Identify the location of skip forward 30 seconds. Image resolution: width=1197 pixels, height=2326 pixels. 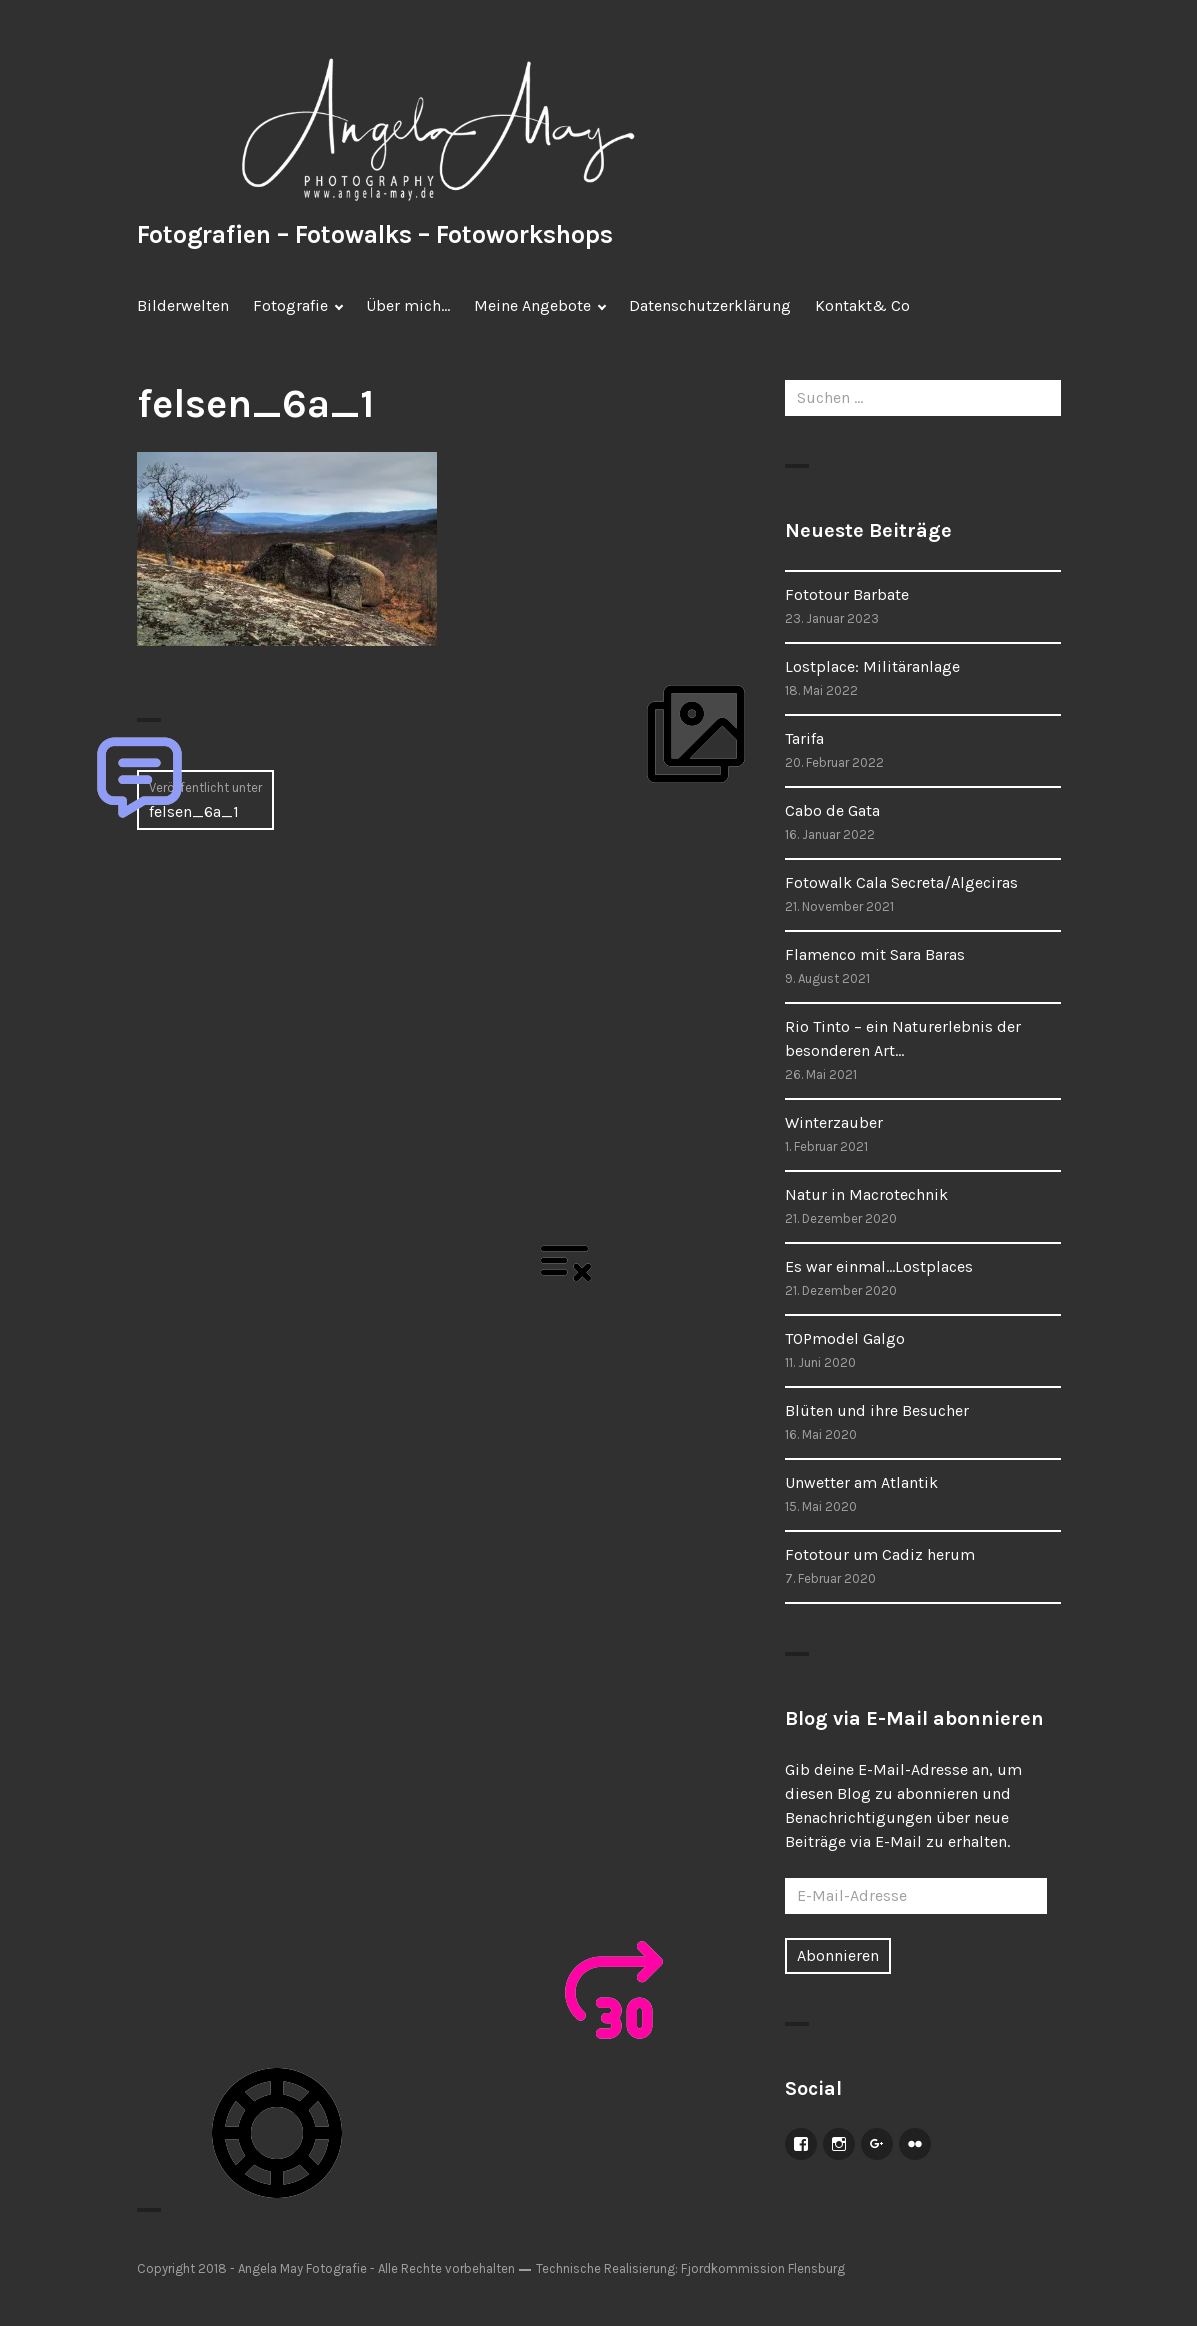
(616, 1992).